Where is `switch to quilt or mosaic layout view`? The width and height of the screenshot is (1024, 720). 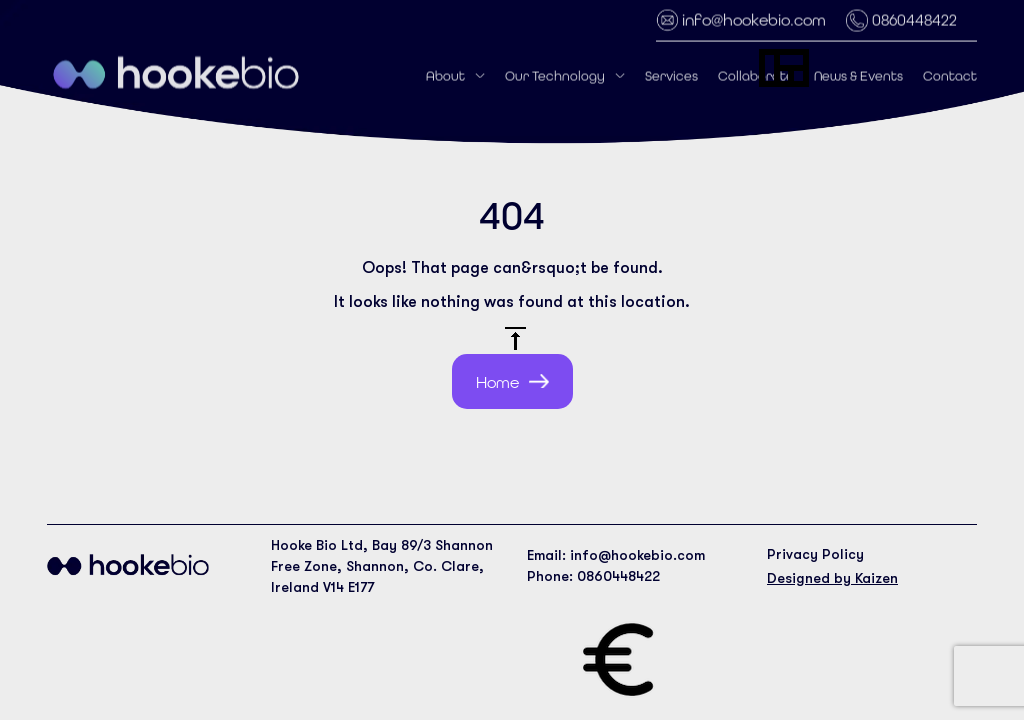 switch to quilt or mosaic layout view is located at coordinates (782, 69).